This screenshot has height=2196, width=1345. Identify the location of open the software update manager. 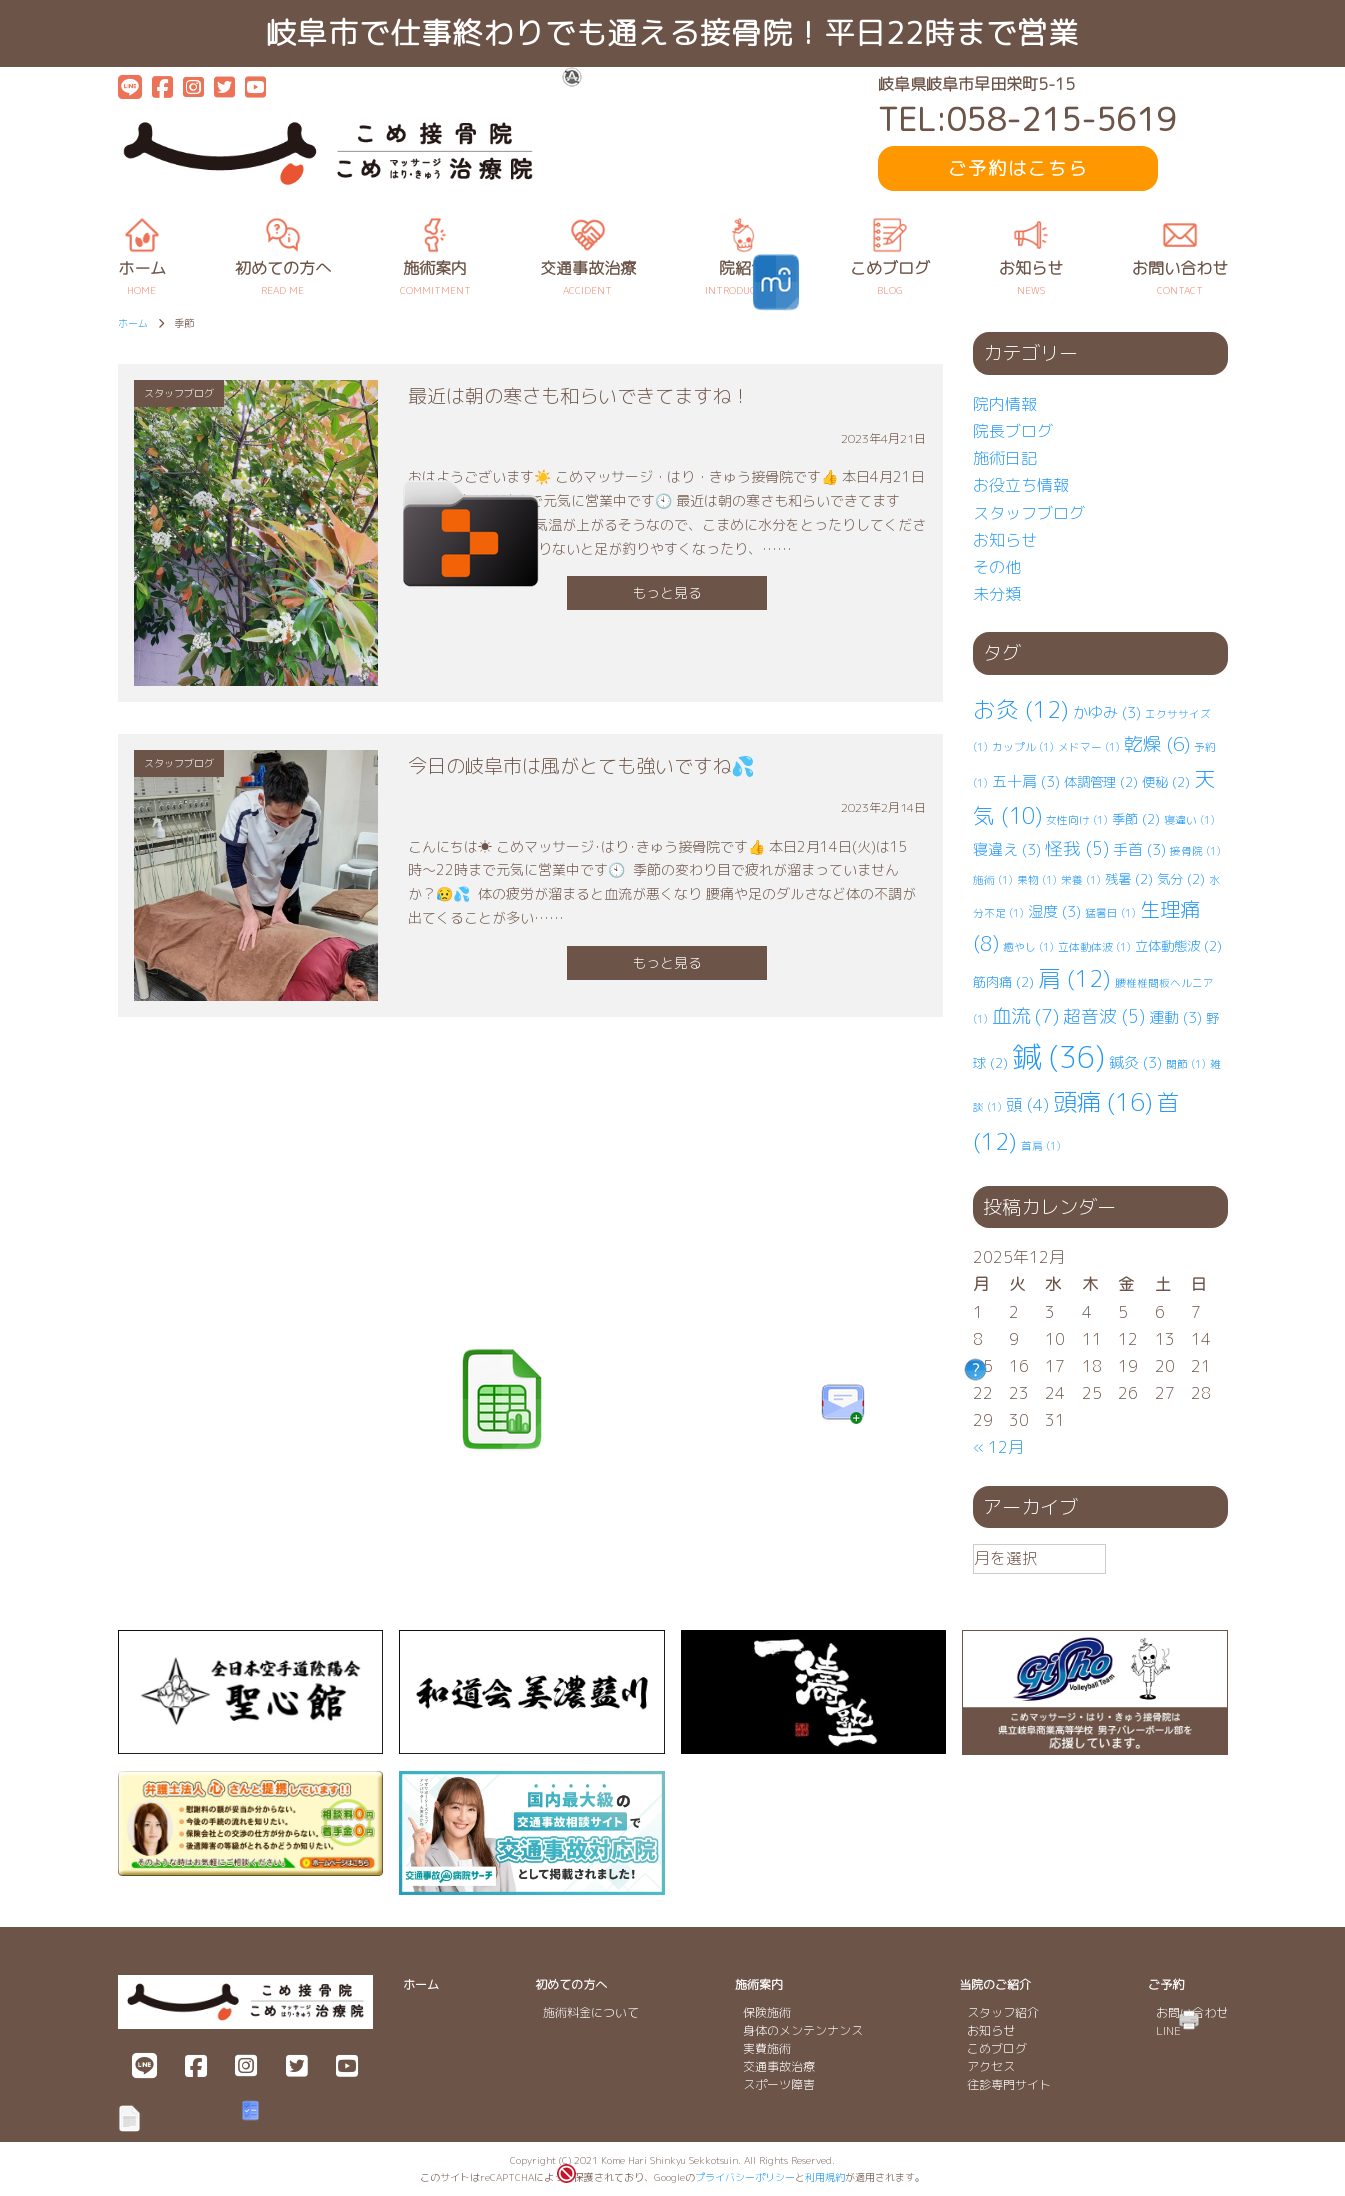
(572, 77).